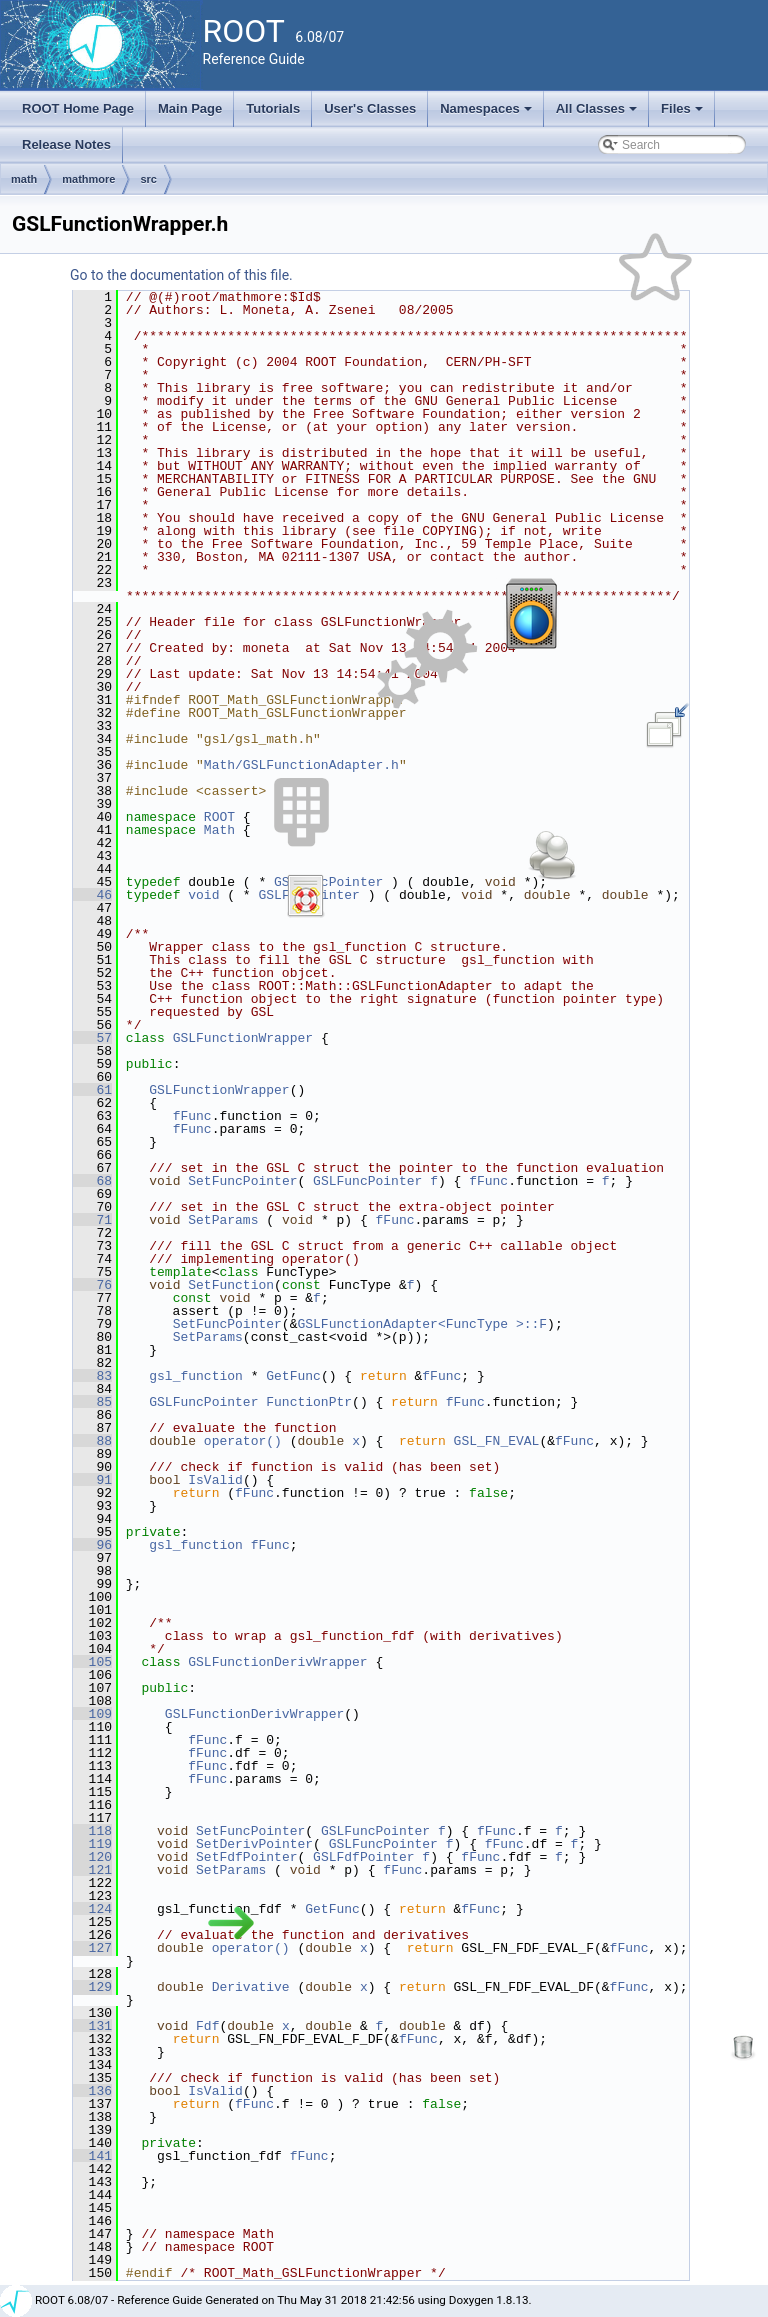 The height and width of the screenshot is (2317, 768). Describe the element at coordinates (305, 895) in the screenshot. I see `access help documentation` at that location.